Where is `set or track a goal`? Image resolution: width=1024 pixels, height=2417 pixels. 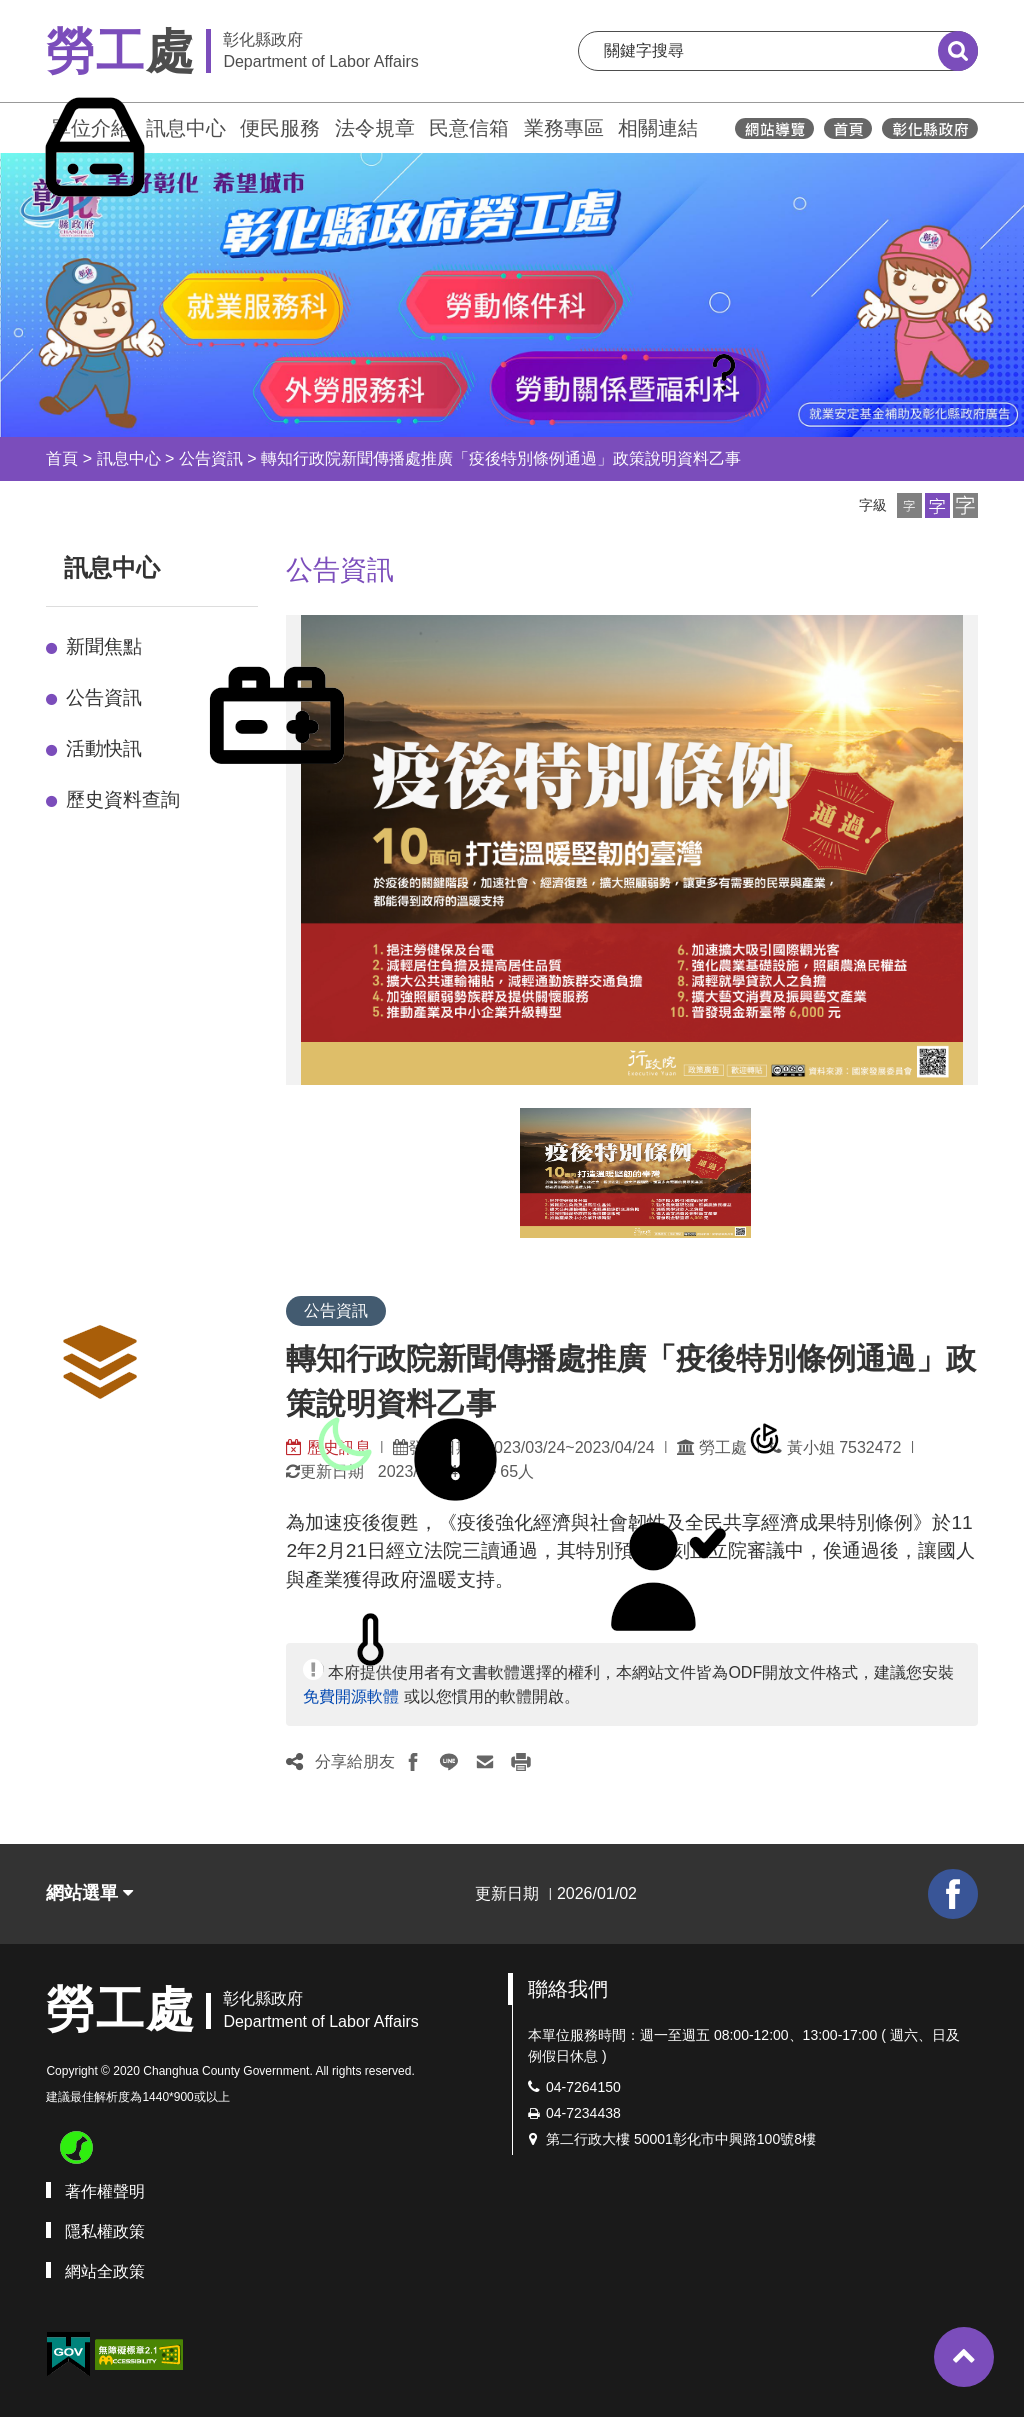
set or track a goal is located at coordinates (764, 1438).